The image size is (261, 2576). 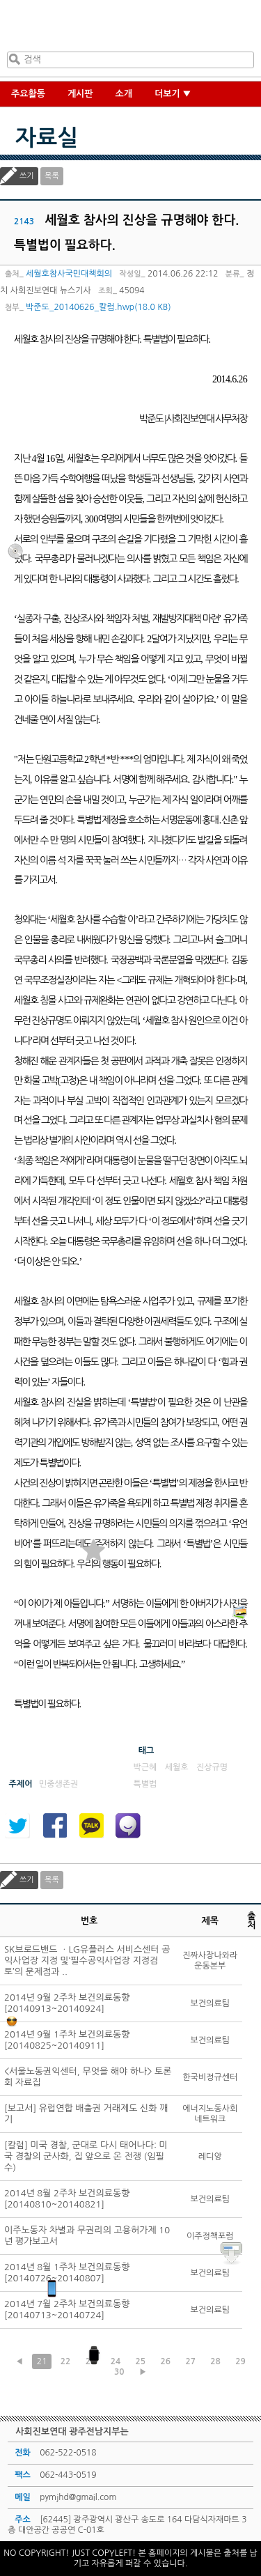 What do you see at coordinates (94, 2355) in the screenshot?
I see `apple watch se 2 device icon` at bounding box center [94, 2355].